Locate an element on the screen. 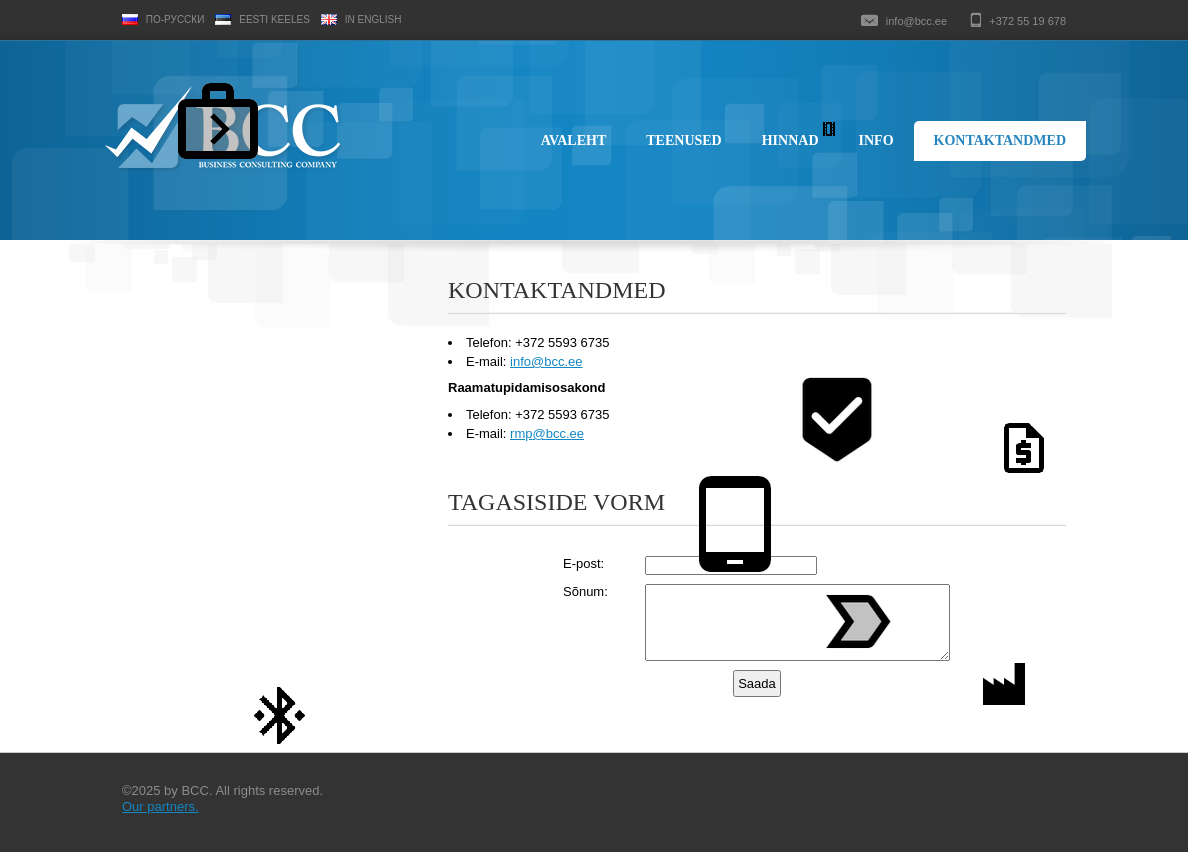  switch to tablet view or mode is located at coordinates (735, 524).